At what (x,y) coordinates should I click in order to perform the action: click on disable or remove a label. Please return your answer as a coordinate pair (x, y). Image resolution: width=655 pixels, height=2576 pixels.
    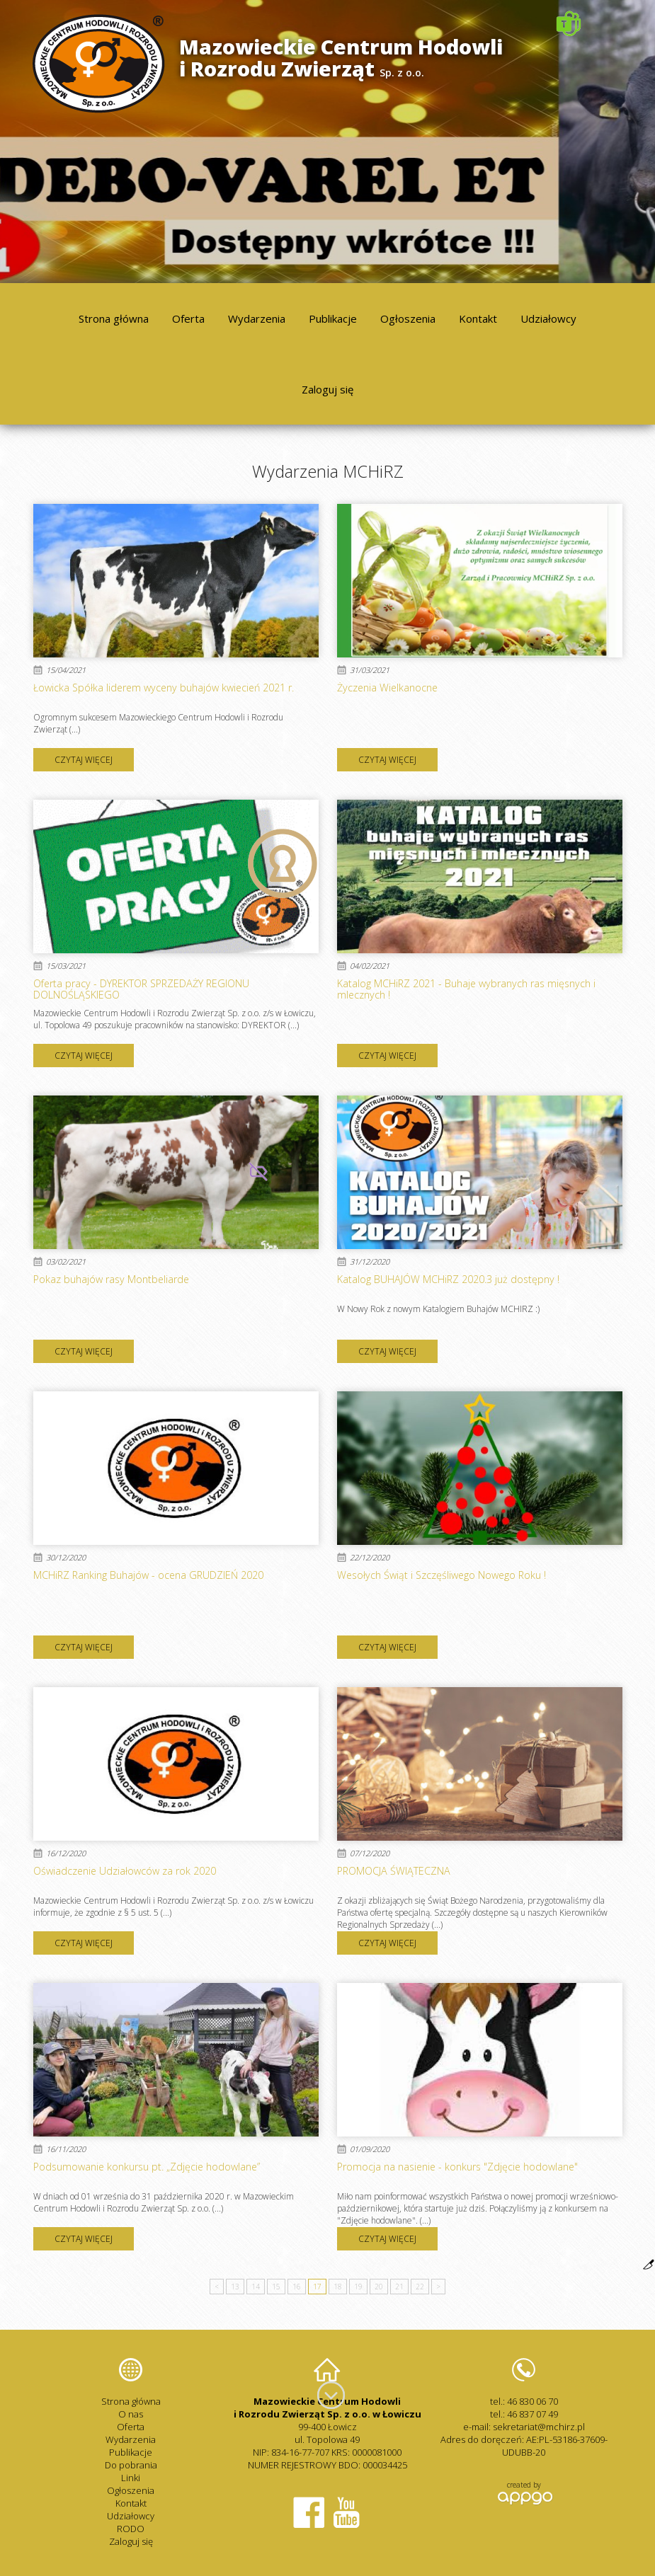
    Looking at the image, I should click on (258, 1171).